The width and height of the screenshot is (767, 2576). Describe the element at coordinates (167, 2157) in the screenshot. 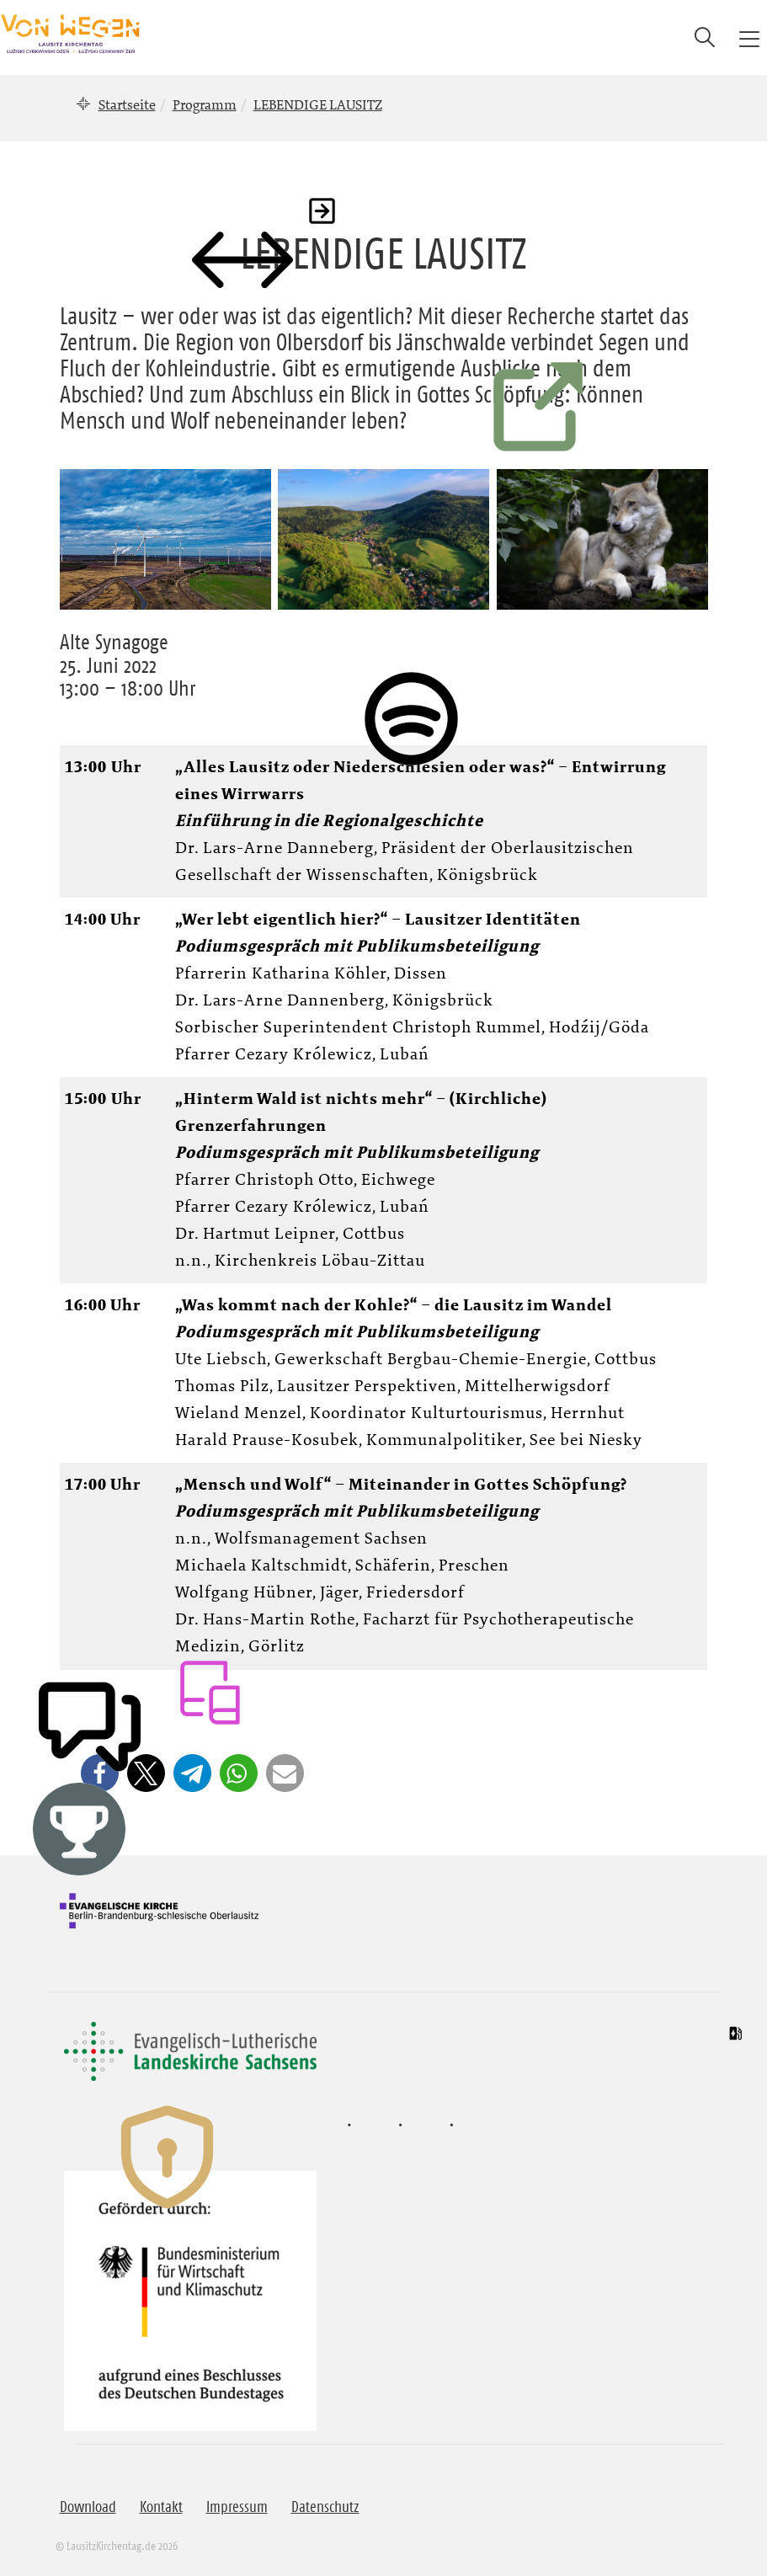

I see `indicates secure or encrypted content` at that location.